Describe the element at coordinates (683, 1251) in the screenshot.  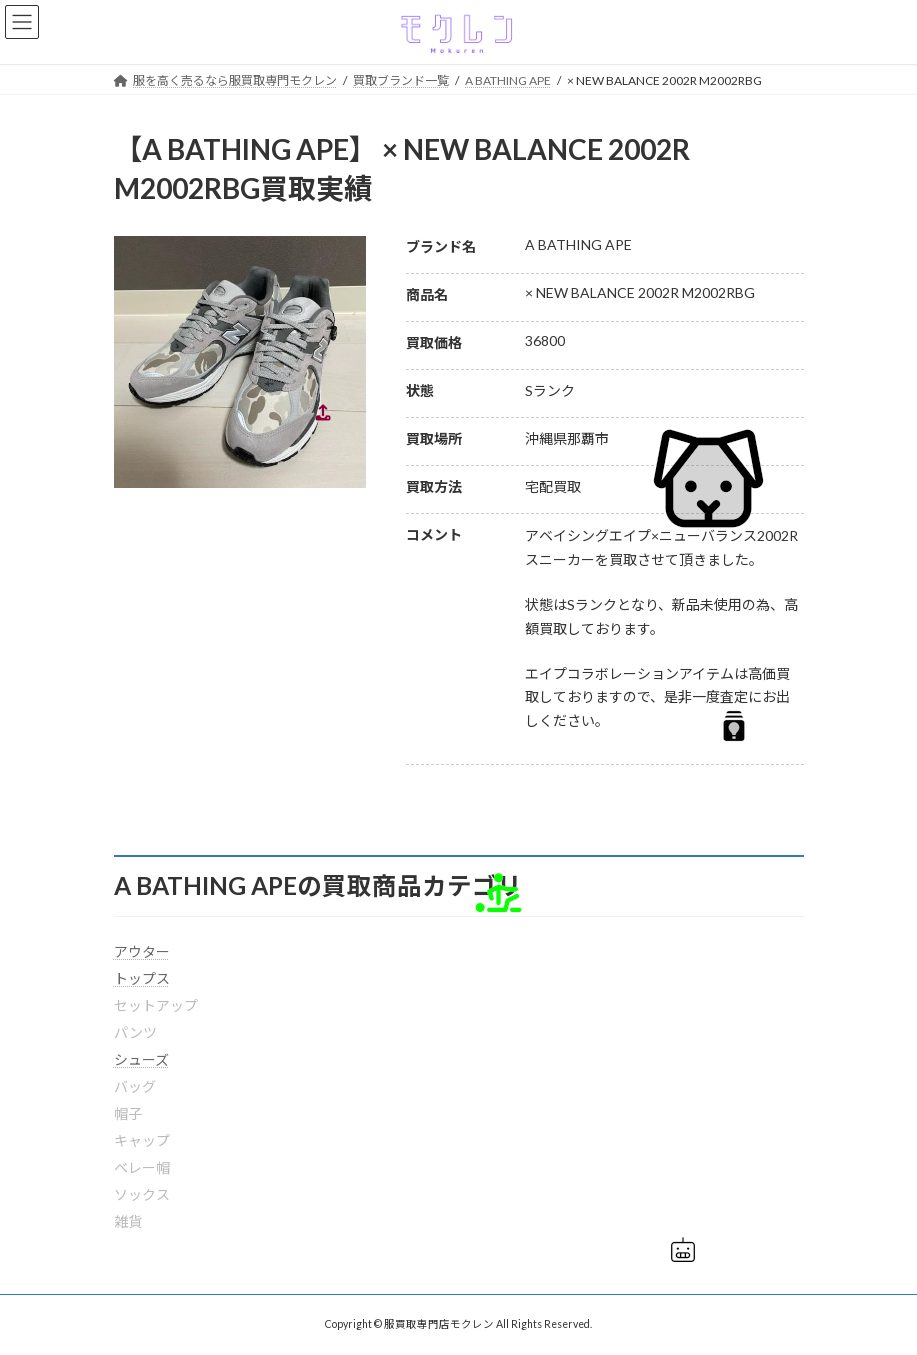
I see `access AI assistant or chatbot features` at that location.